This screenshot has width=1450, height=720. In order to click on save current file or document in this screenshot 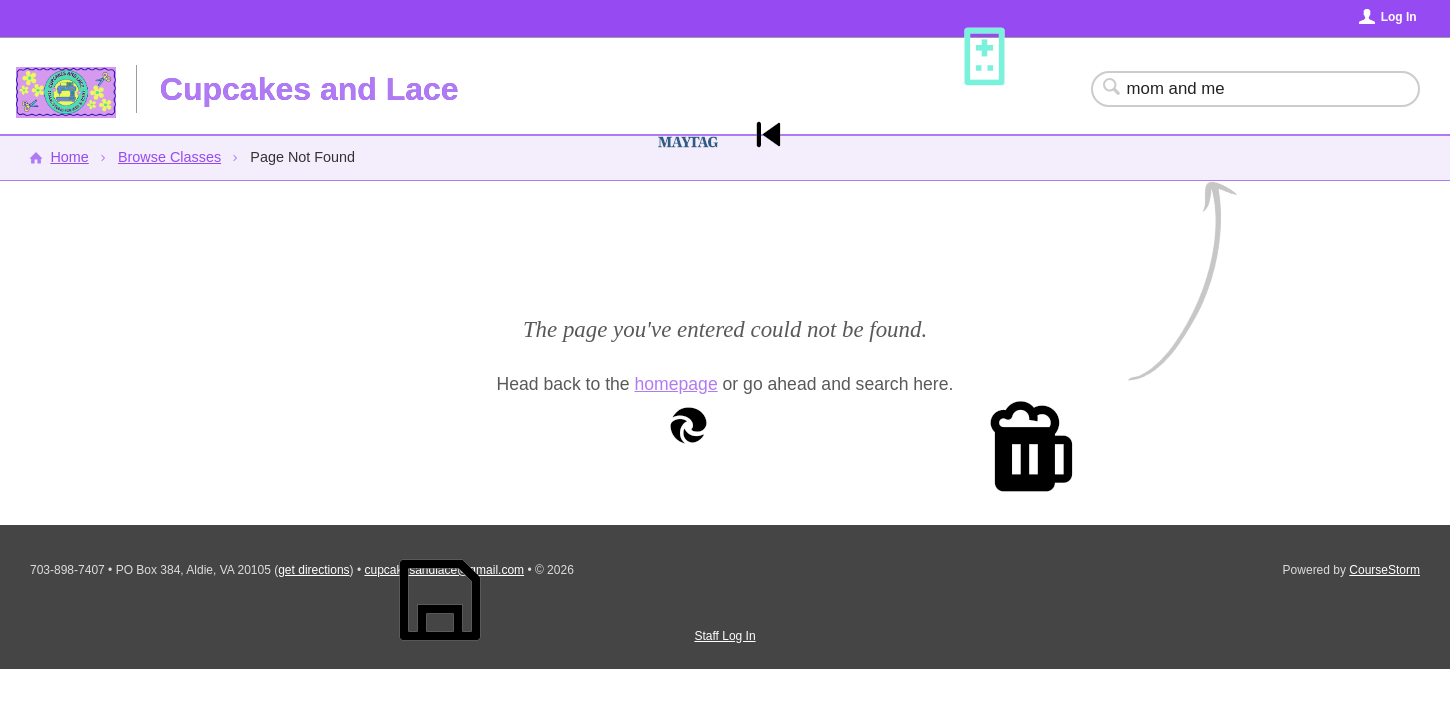, I will do `click(440, 600)`.